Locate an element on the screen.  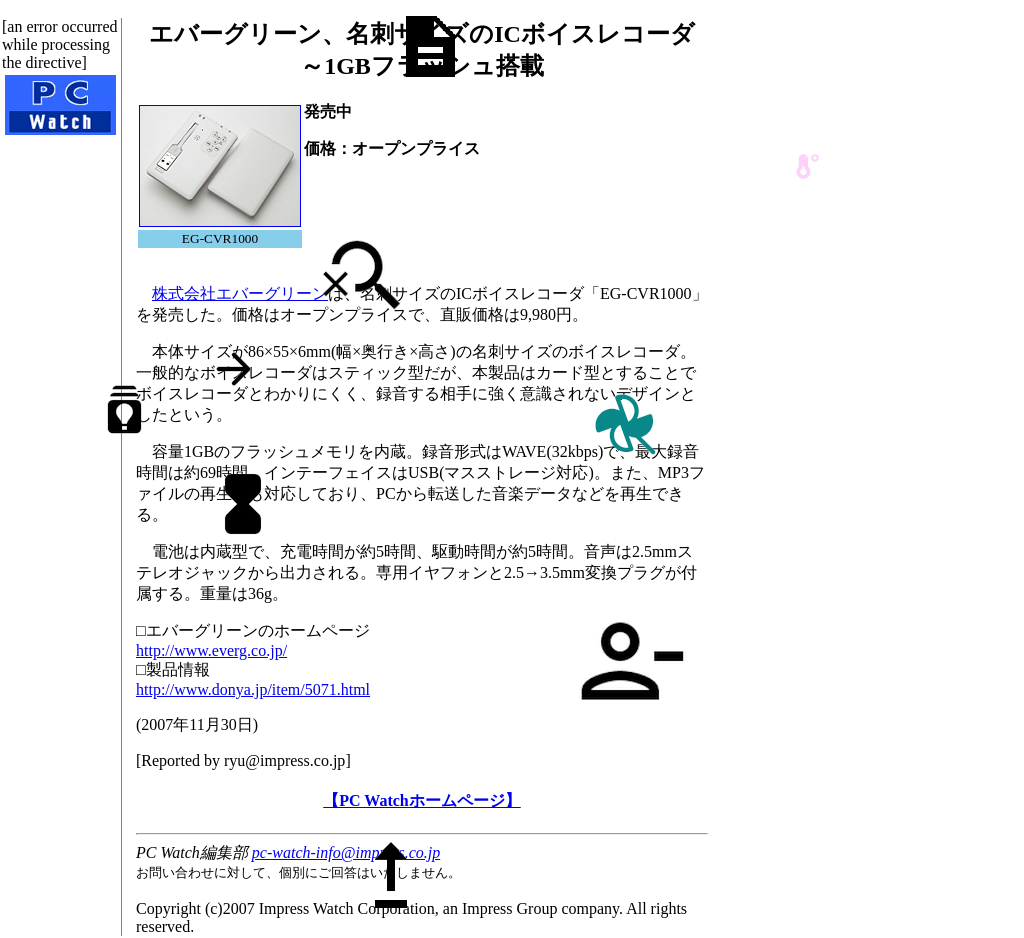
view batch prediction results is located at coordinates (124, 409).